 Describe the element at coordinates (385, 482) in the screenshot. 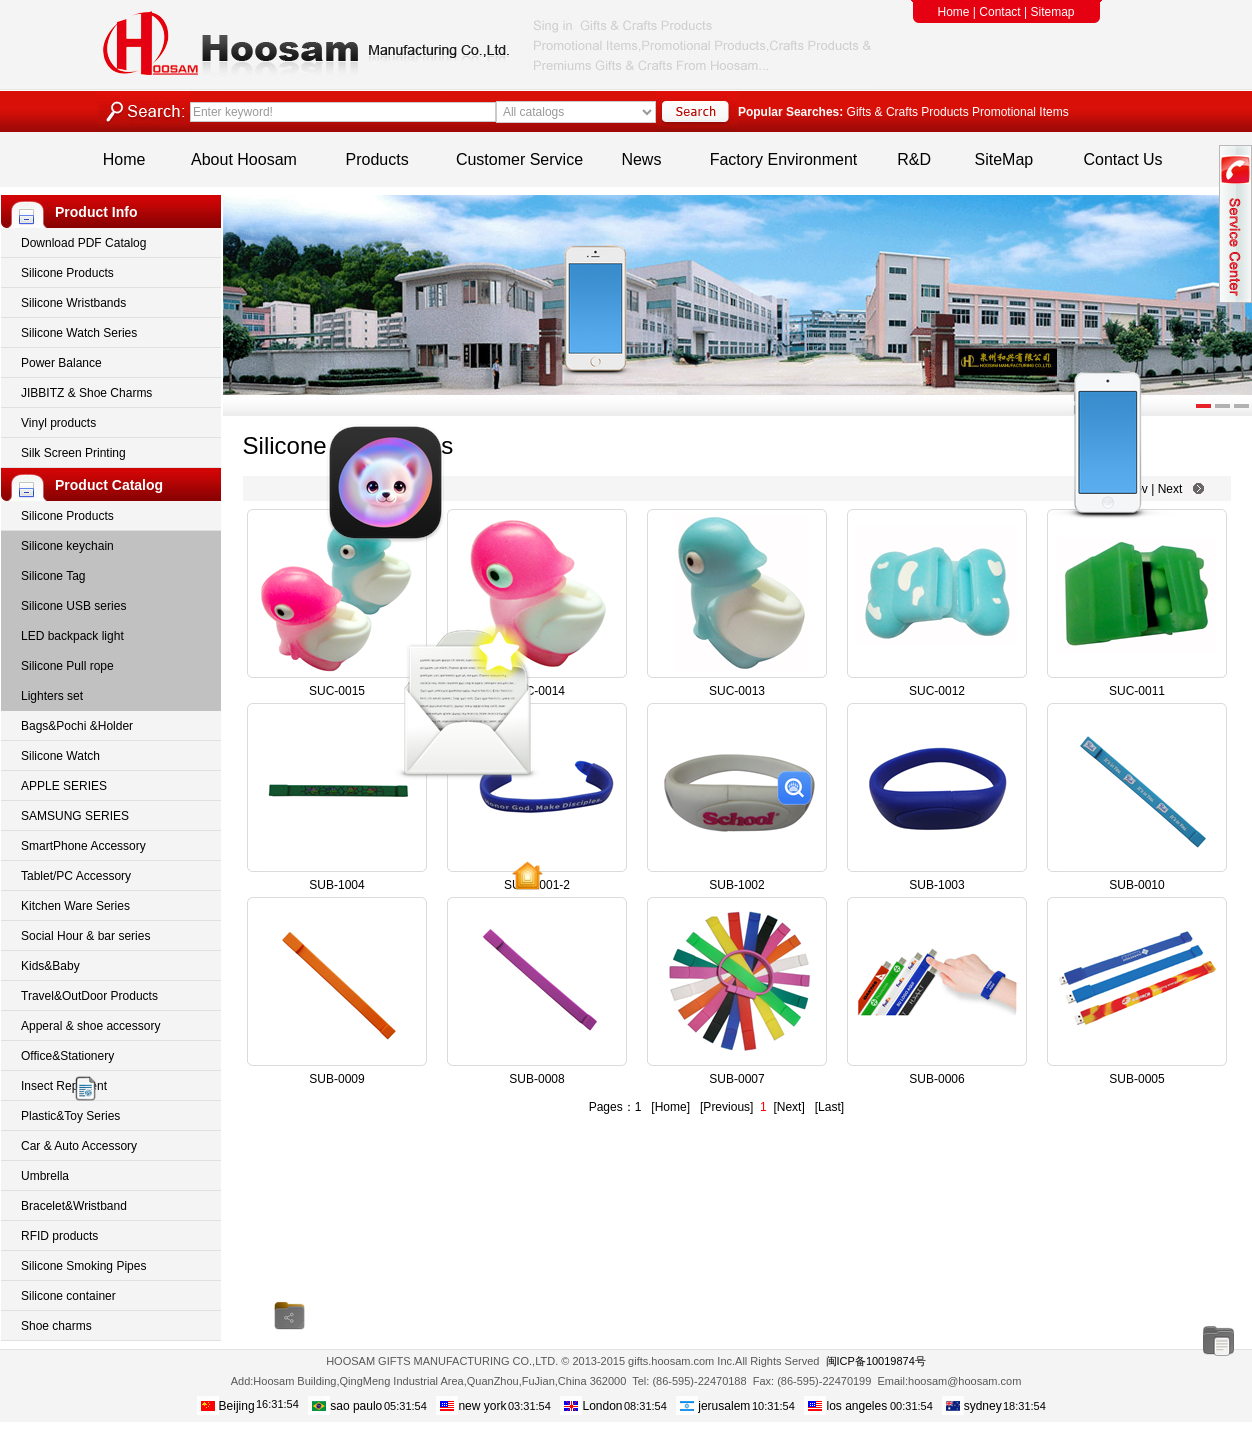

I see `open Image Playground app` at that location.